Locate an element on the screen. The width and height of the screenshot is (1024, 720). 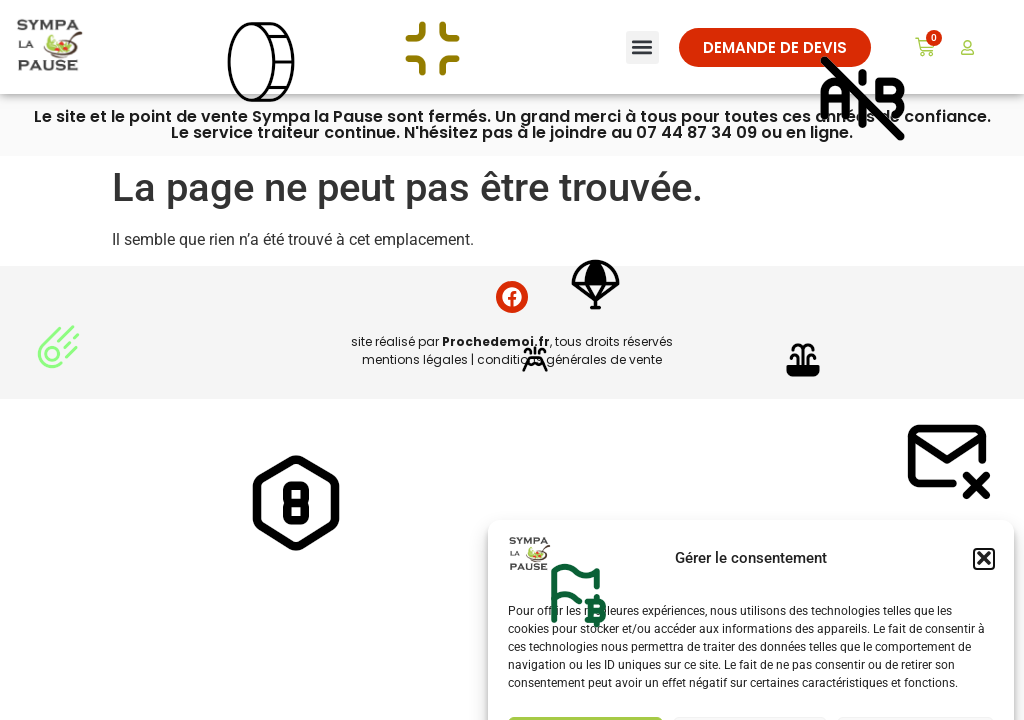
disable a/b testing mode is located at coordinates (862, 98).